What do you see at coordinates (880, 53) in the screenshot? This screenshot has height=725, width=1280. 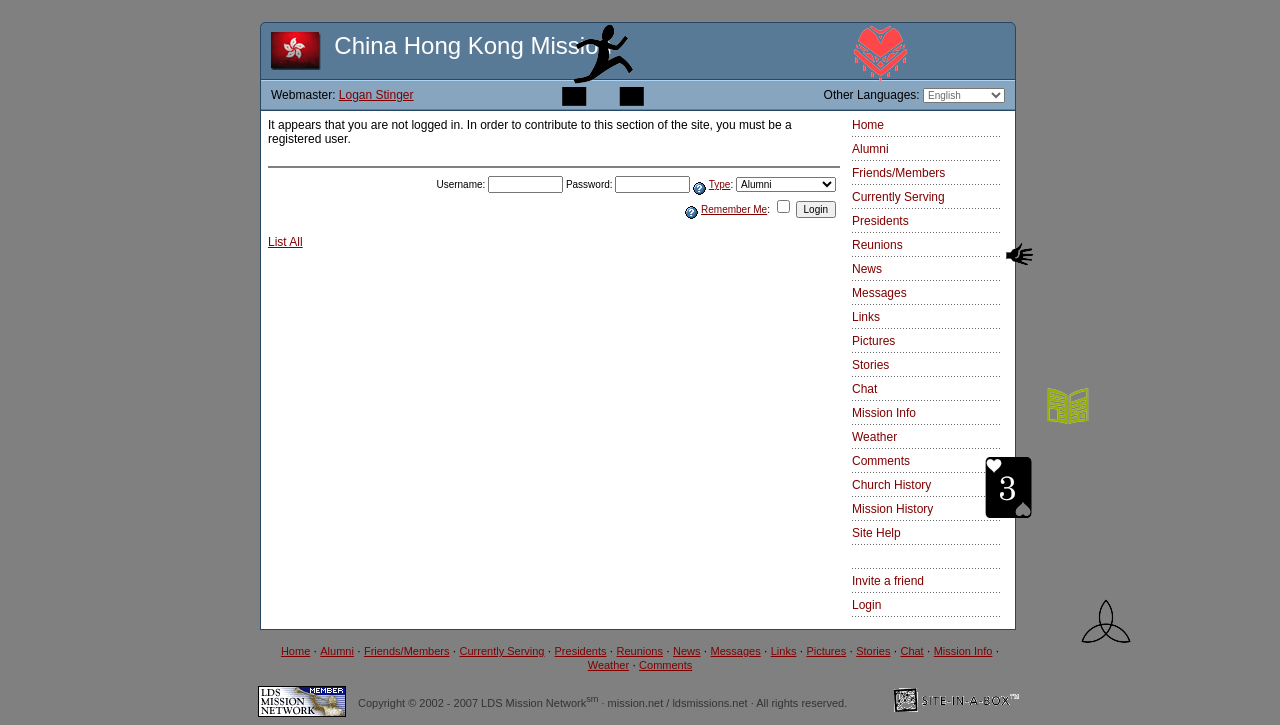 I see `select poncho clothing item` at bounding box center [880, 53].